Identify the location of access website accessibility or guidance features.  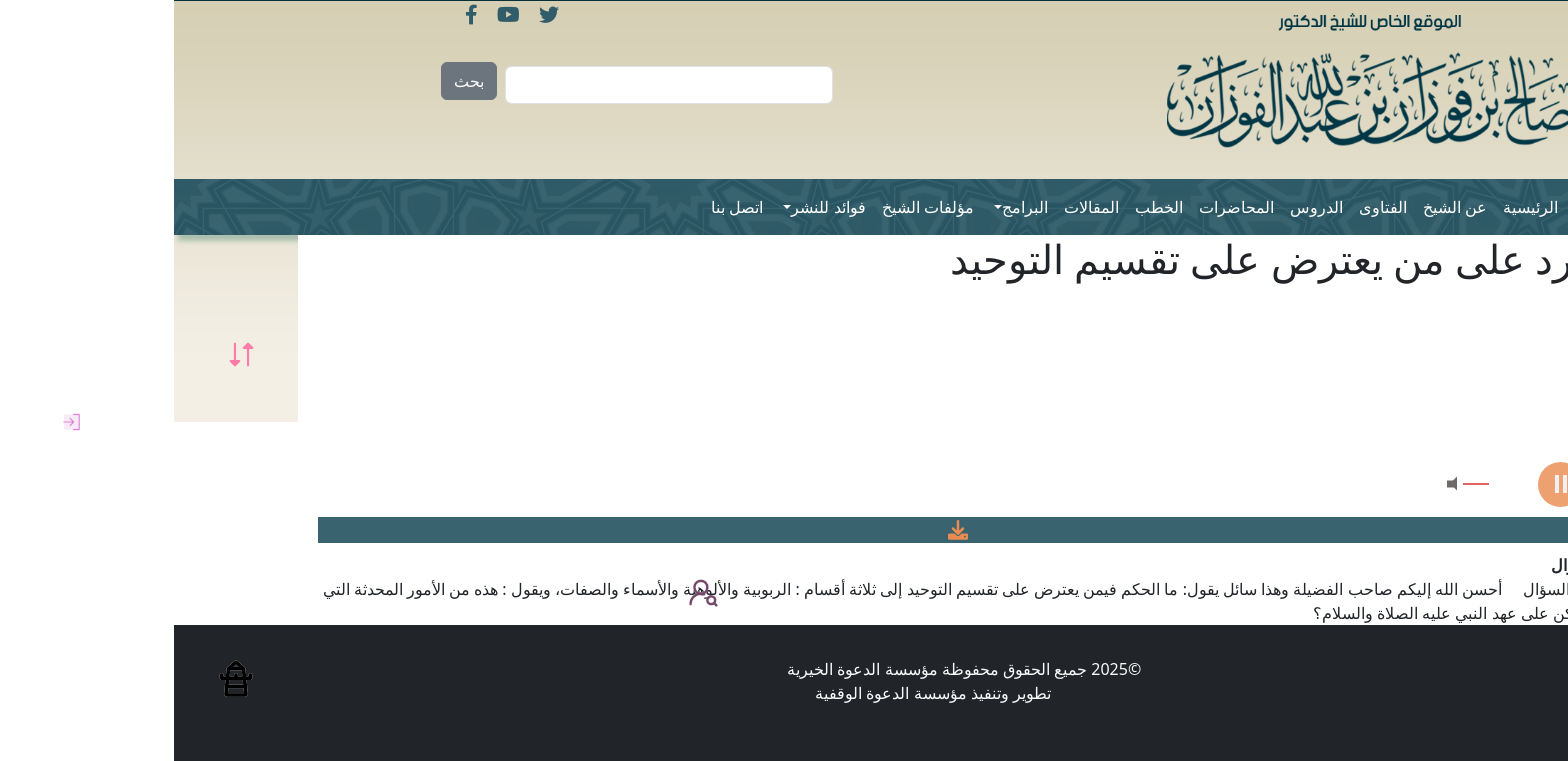
(236, 680).